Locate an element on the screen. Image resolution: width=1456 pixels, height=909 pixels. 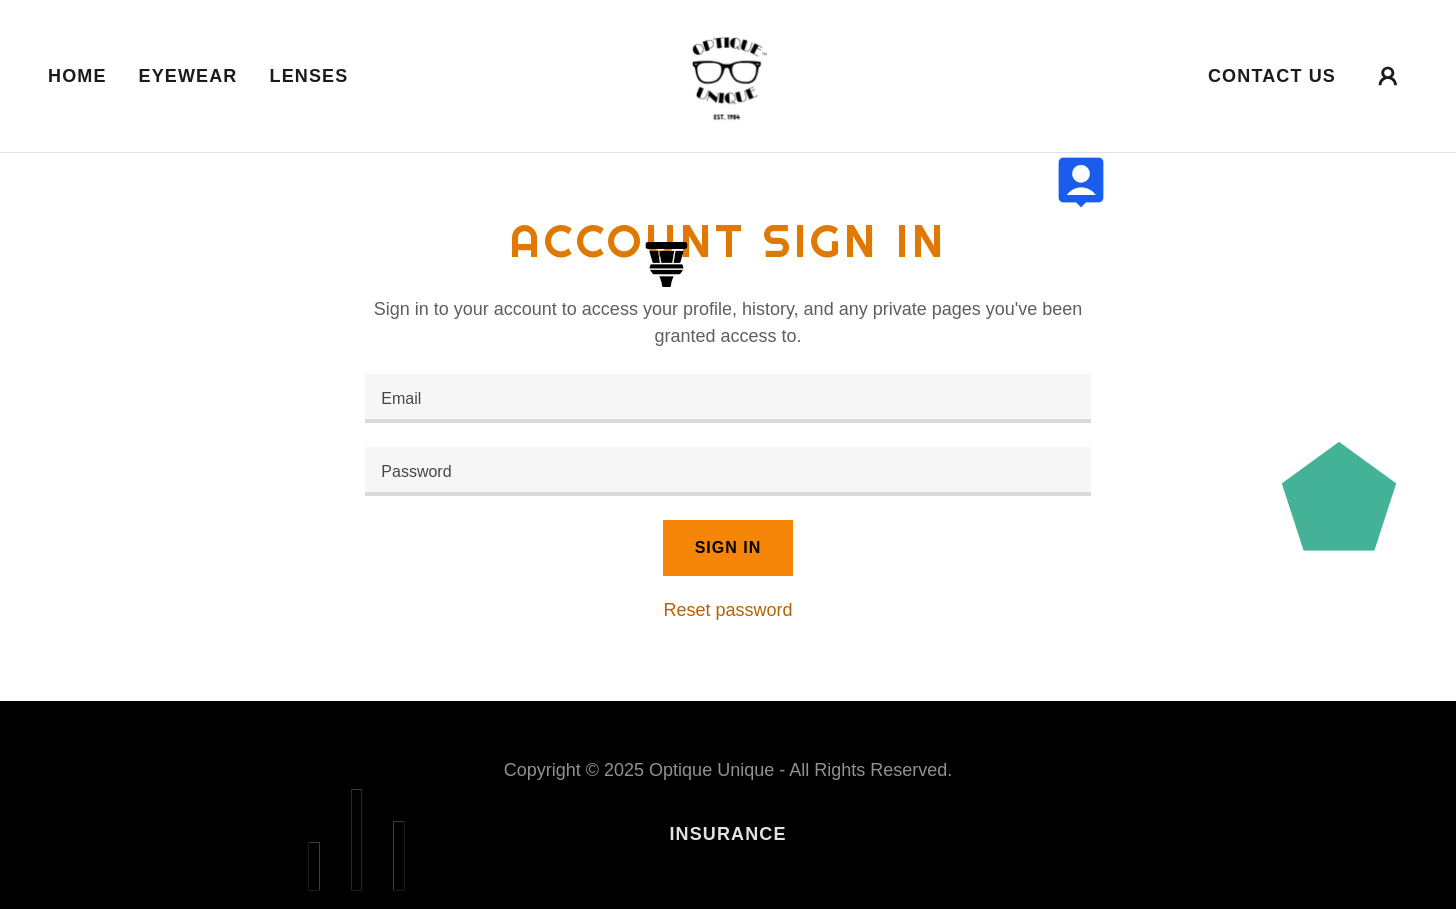
pentagon shape tool for design applications is located at coordinates (1339, 502).